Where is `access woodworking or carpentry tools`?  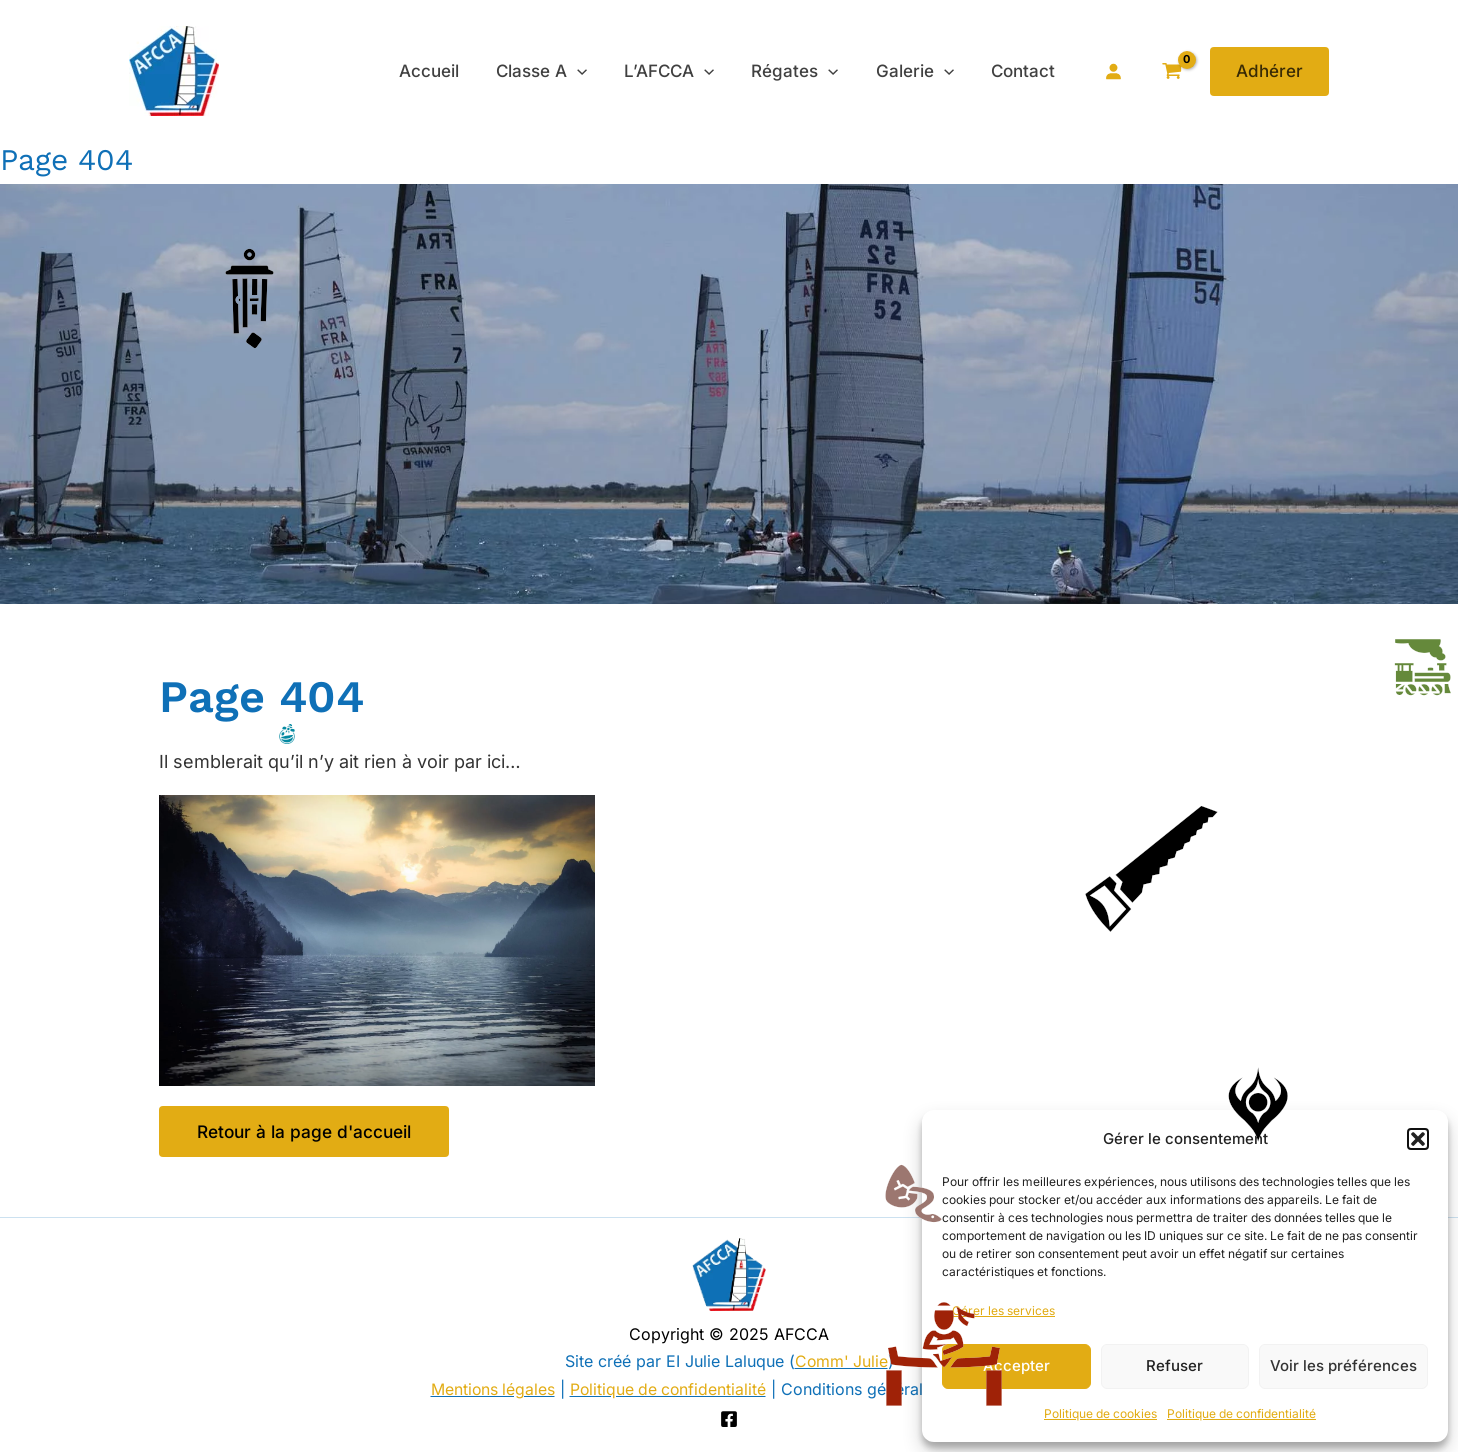 access woodworking or carpentry tools is located at coordinates (1151, 870).